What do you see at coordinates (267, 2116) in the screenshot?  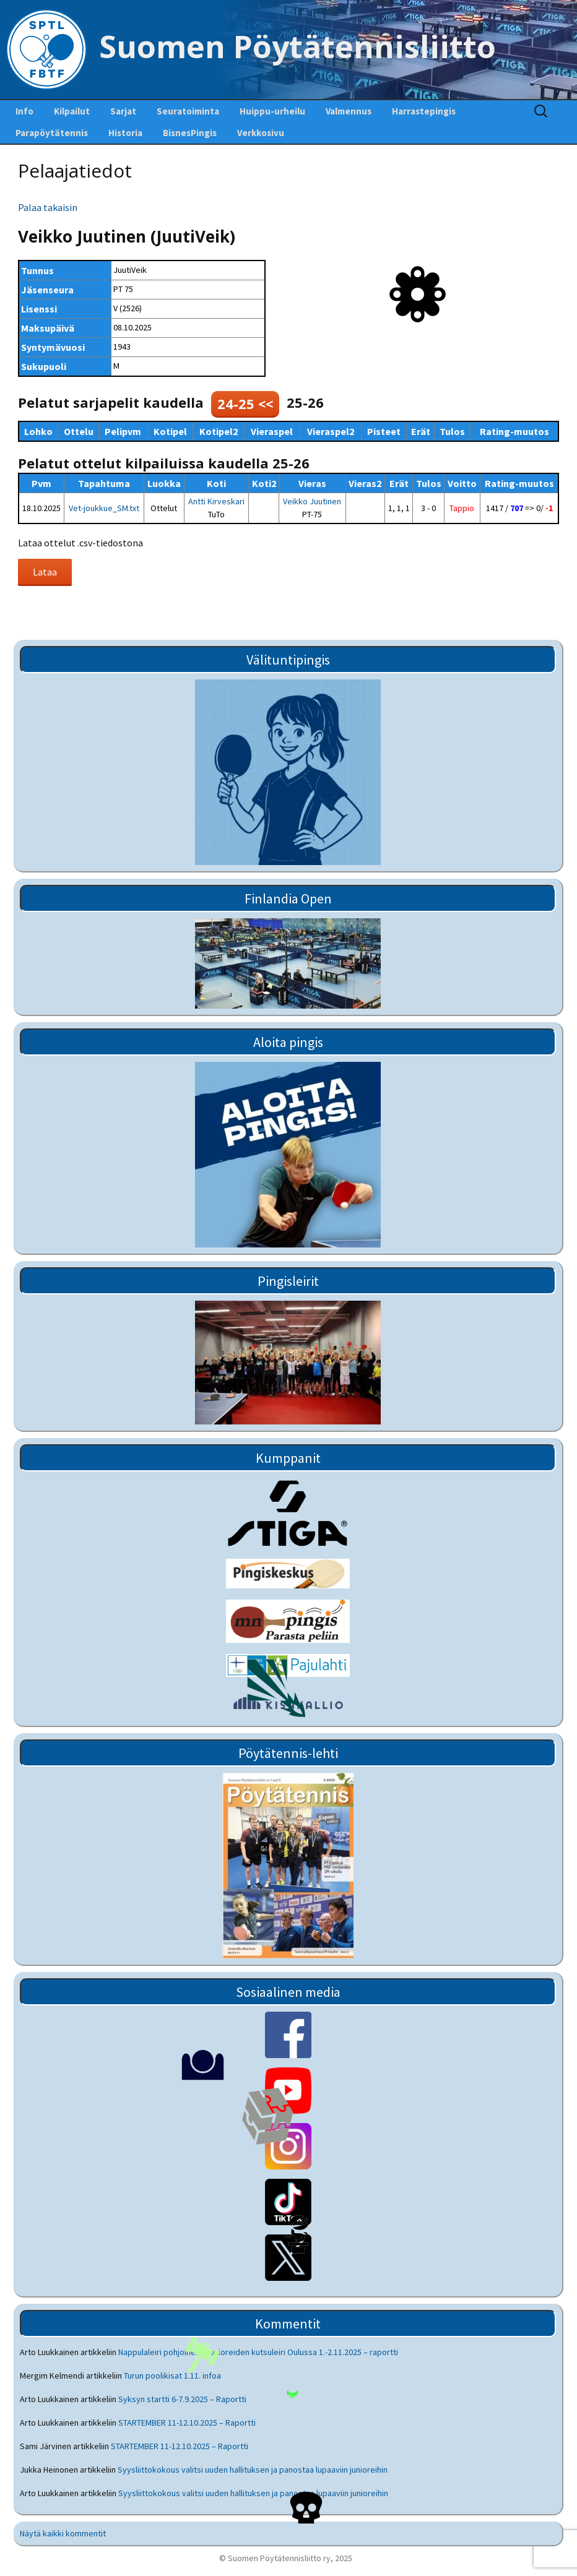 I see `access puzzle or jigsaw game` at bounding box center [267, 2116].